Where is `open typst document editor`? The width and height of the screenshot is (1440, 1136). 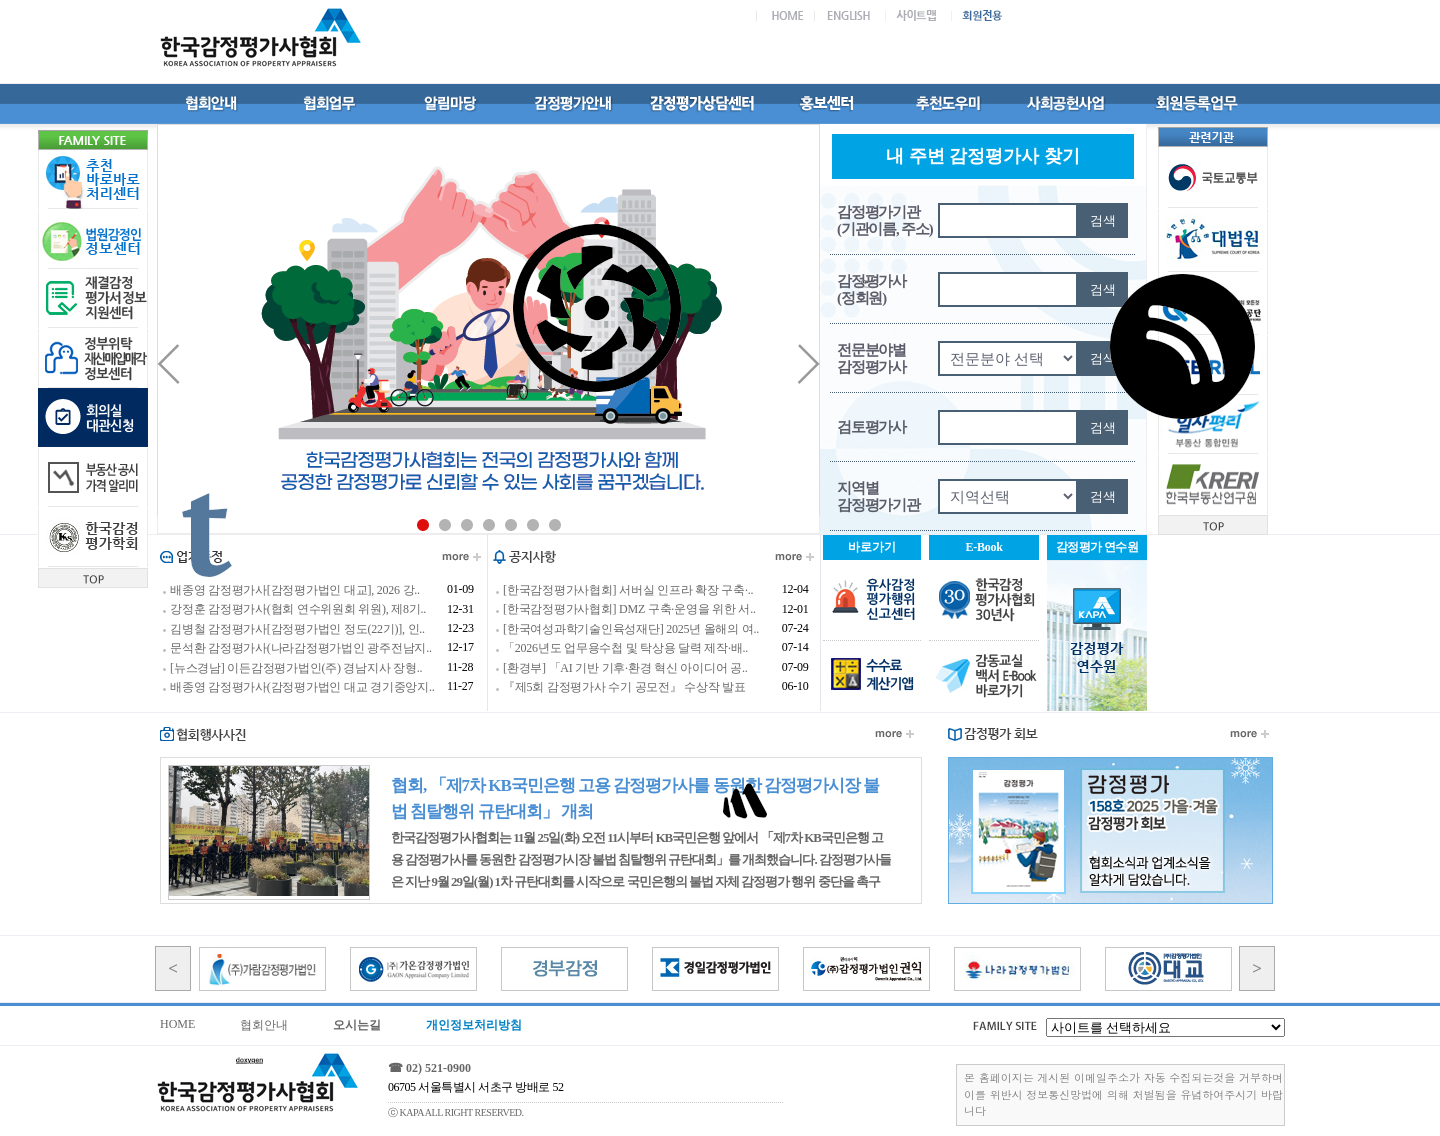 open typst document editor is located at coordinates (207, 535).